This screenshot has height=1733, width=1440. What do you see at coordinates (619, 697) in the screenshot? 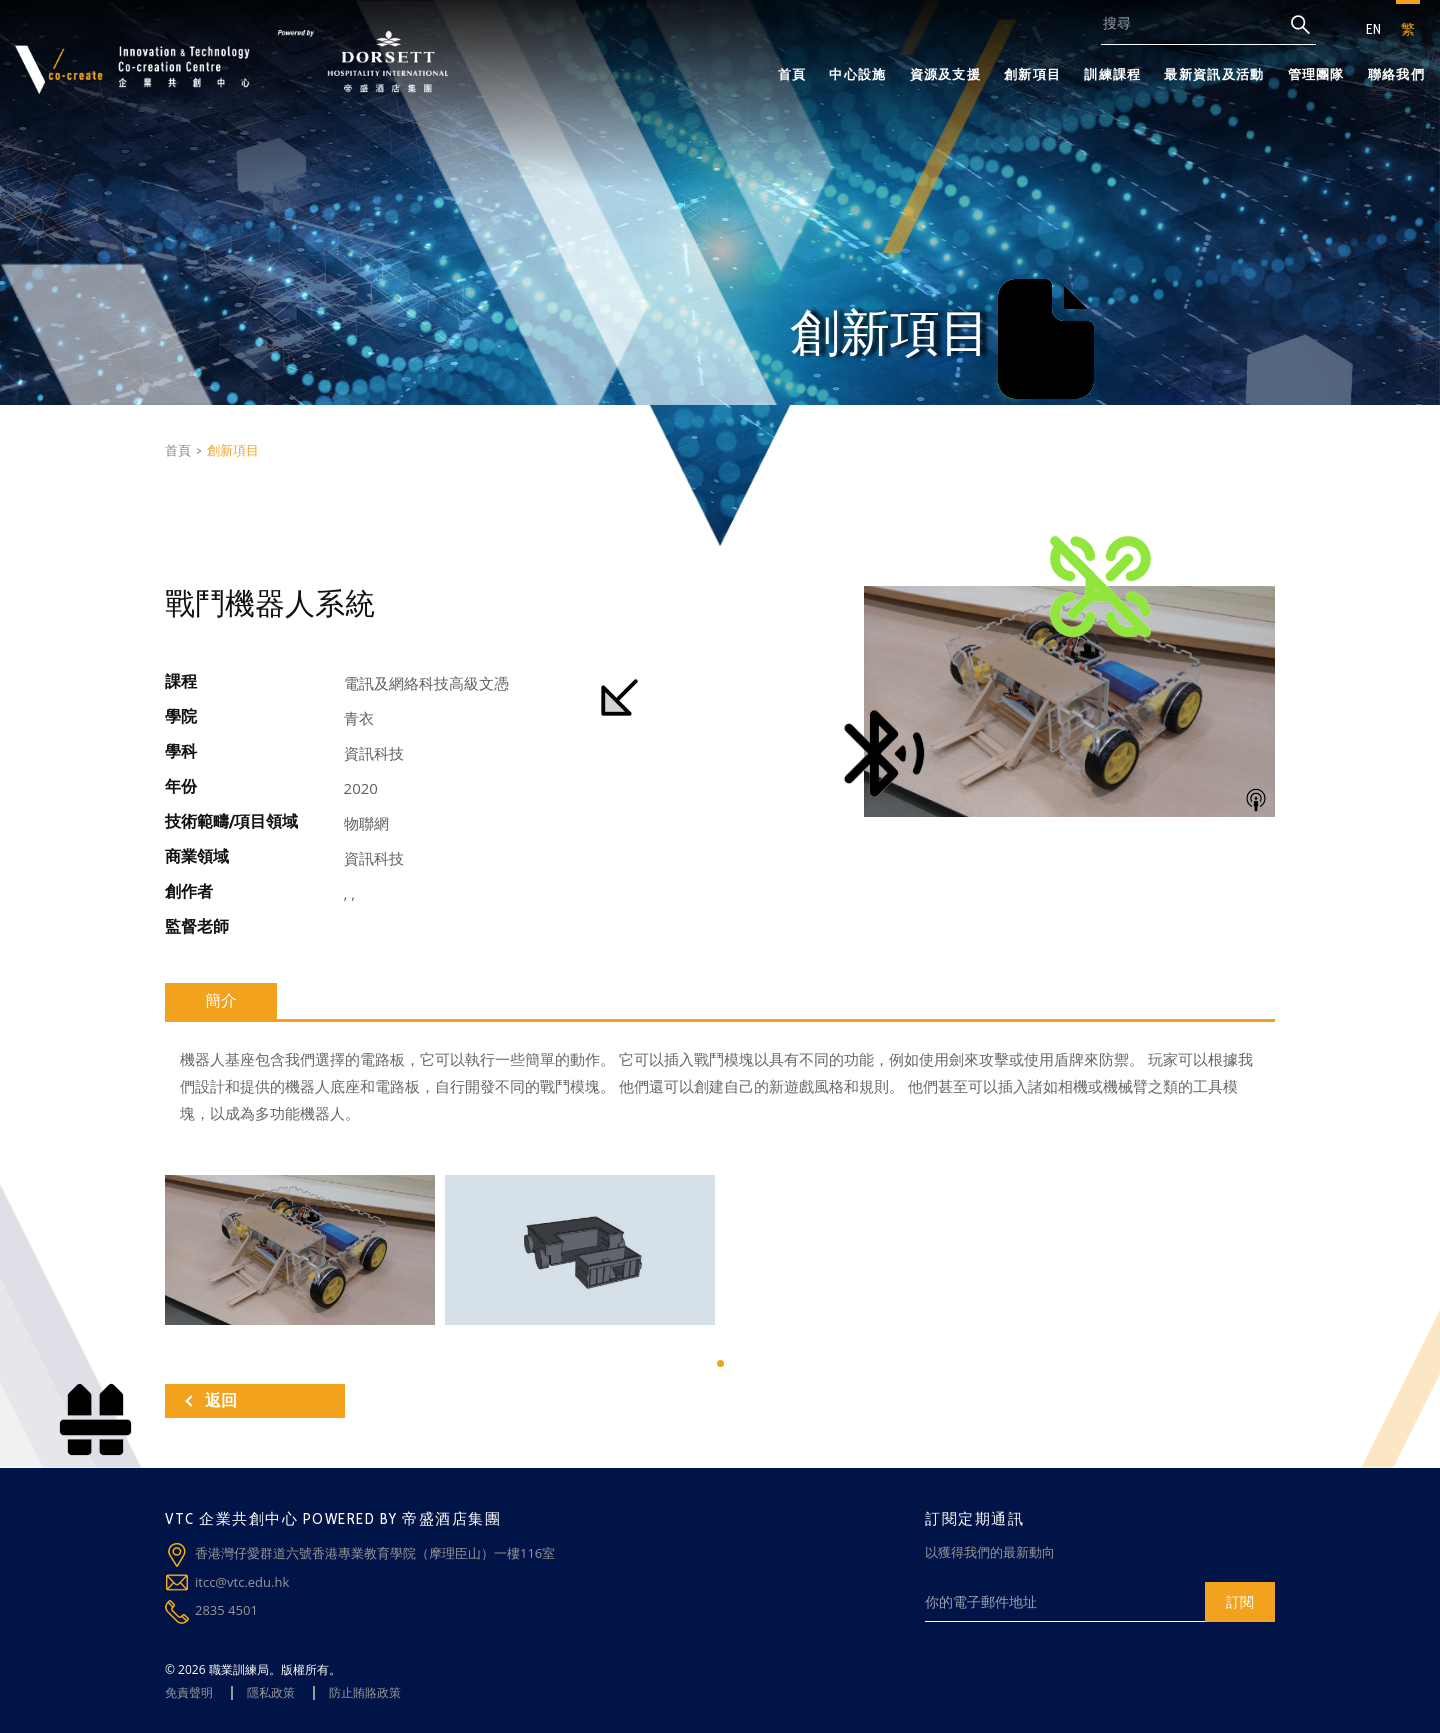
I see `navigate to previous or back-left content` at bounding box center [619, 697].